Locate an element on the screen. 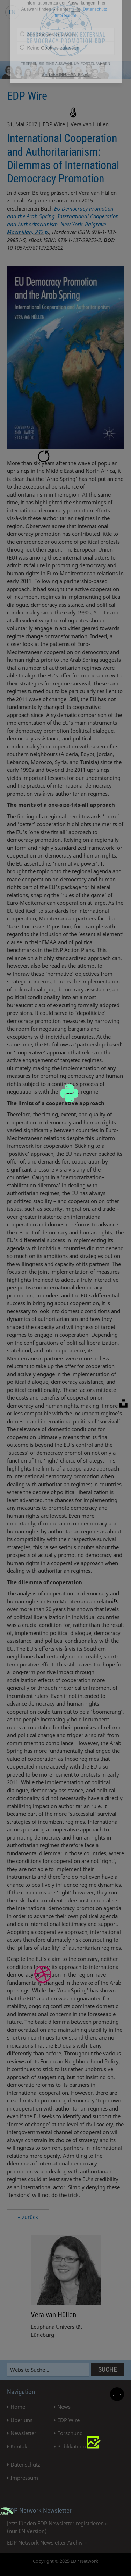 This screenshot has width=131, height=2576. visit the Anta sports brand website is located at coordinates (7, 2511).